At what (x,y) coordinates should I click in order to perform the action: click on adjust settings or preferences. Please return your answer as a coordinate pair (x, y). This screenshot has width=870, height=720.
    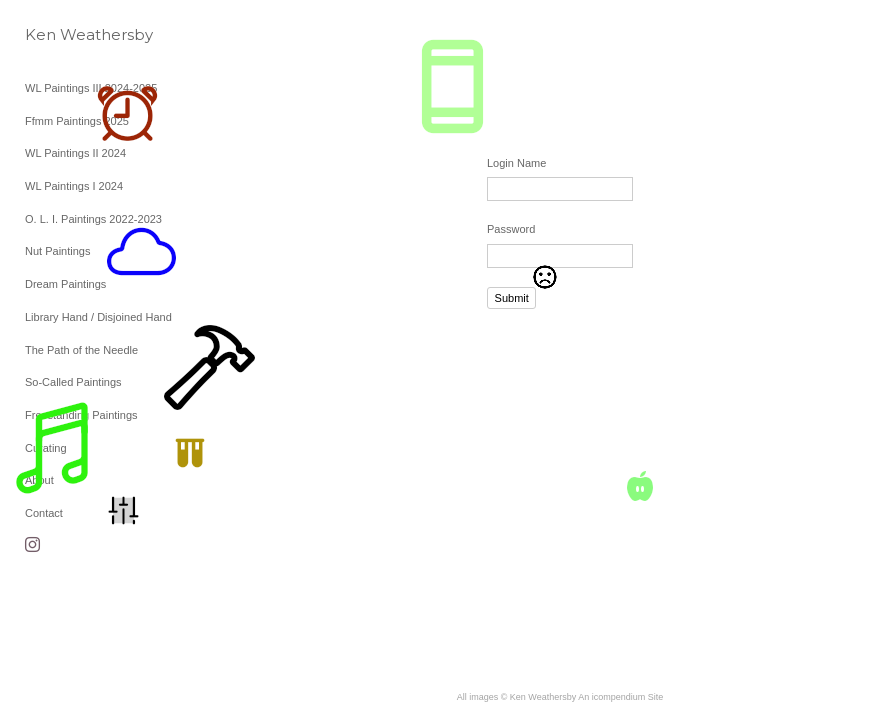
    Looking at the image, I should click on (123, 510).